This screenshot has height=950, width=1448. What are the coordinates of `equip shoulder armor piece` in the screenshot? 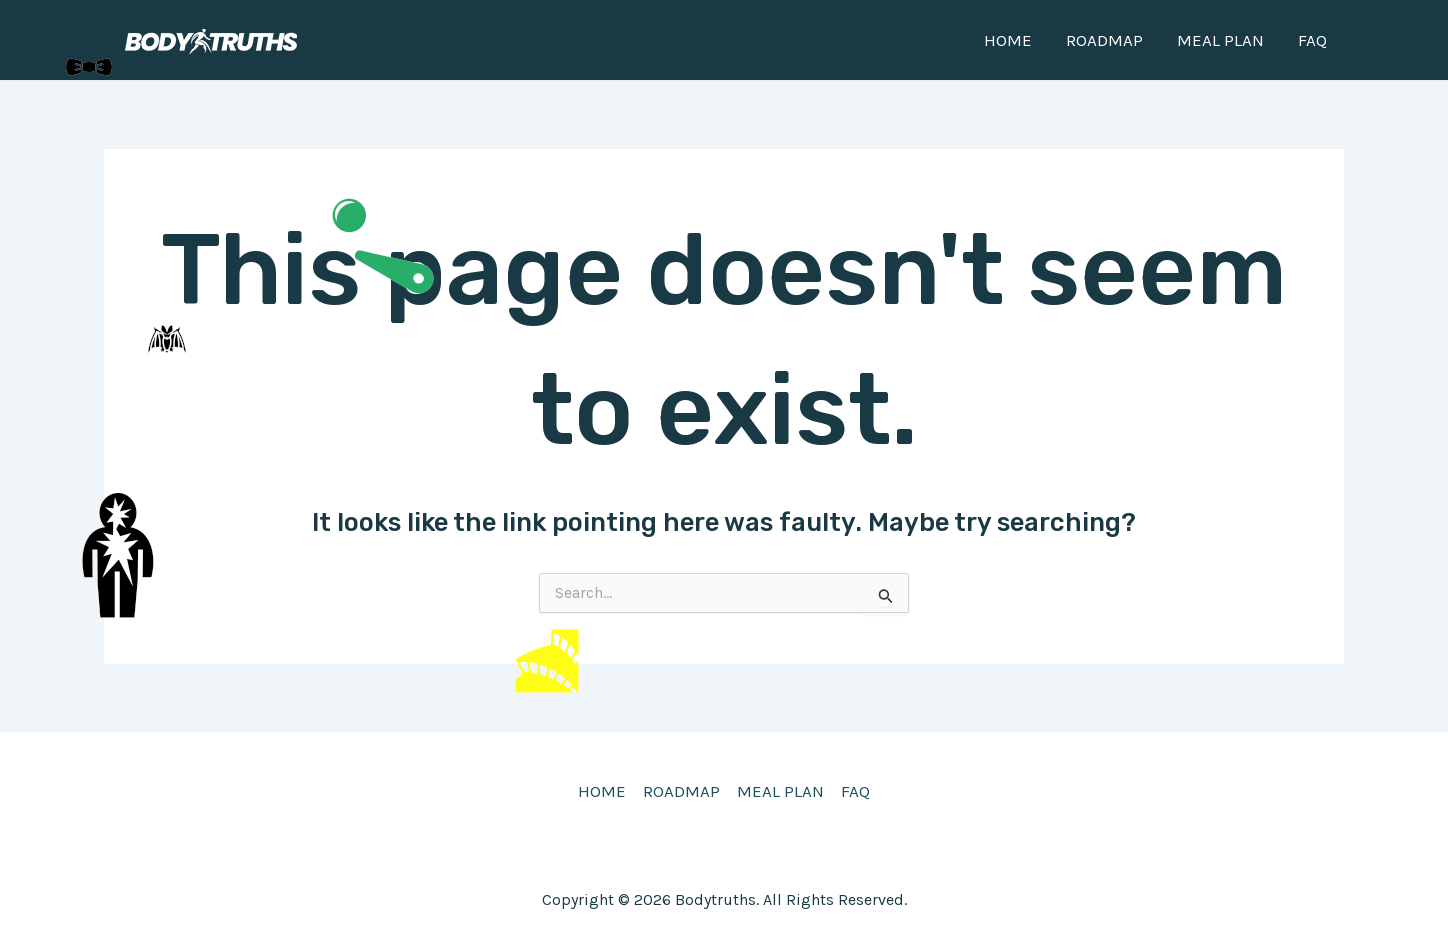 It's located at (547, 661).